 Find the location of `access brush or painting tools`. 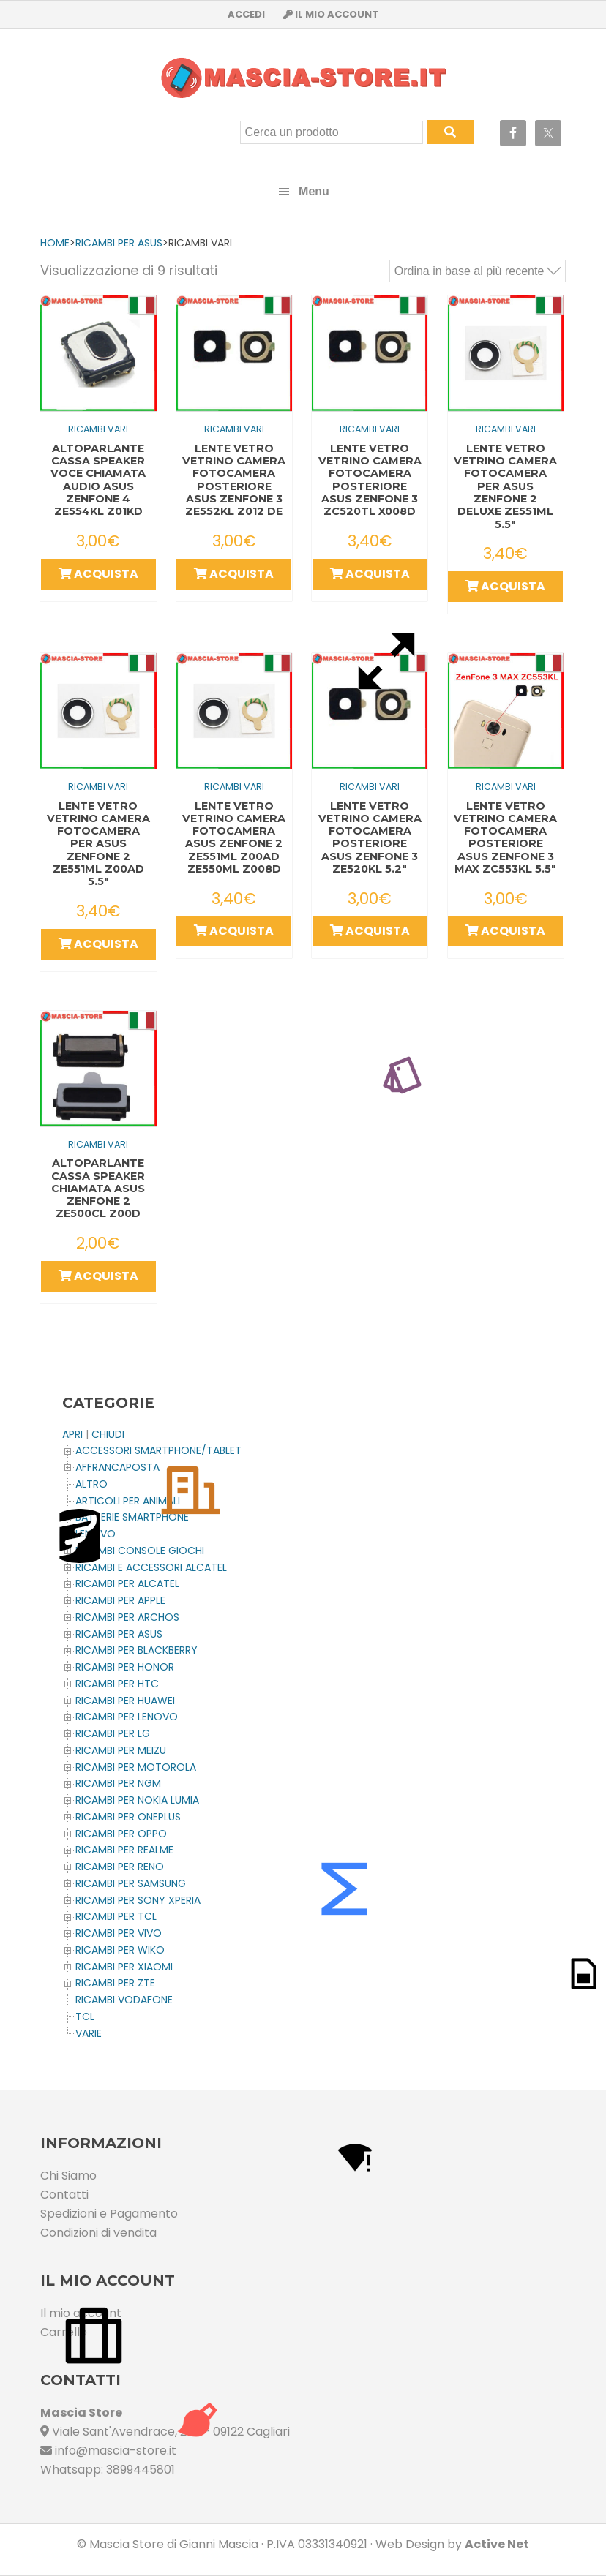

access brush or painting tools is located at coordinates (197, 2420).